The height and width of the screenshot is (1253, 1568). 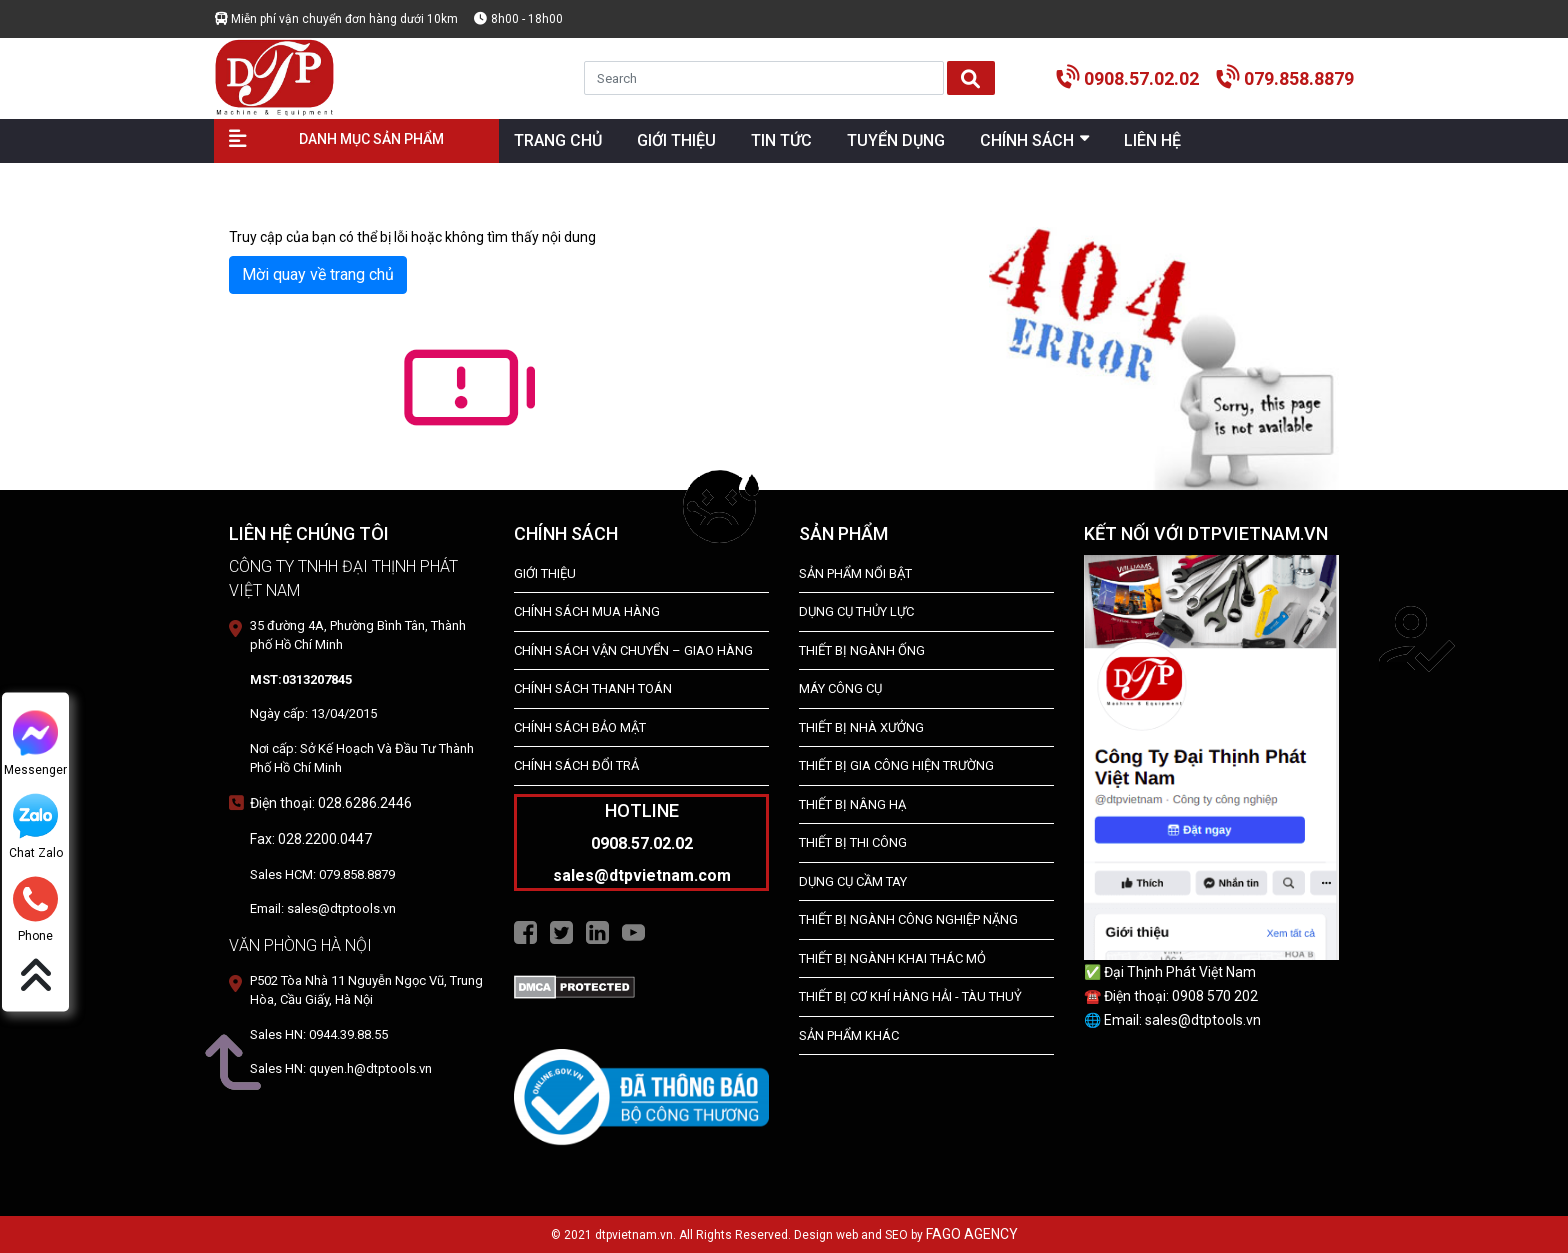 I want to click on go back and up to previous level, so click(x=235, y=1064).